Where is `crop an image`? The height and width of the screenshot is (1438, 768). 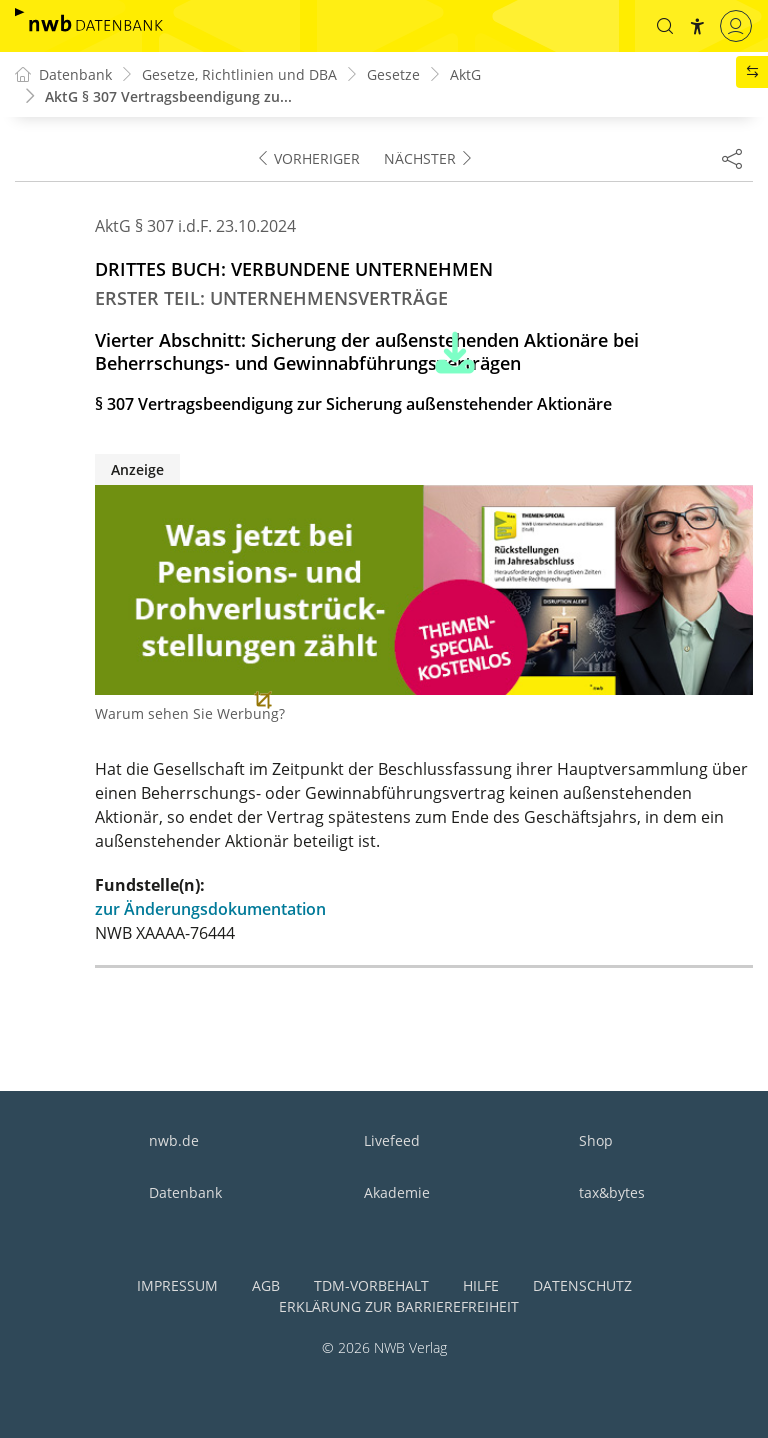
crop an image is located at coordinates (263, 700).